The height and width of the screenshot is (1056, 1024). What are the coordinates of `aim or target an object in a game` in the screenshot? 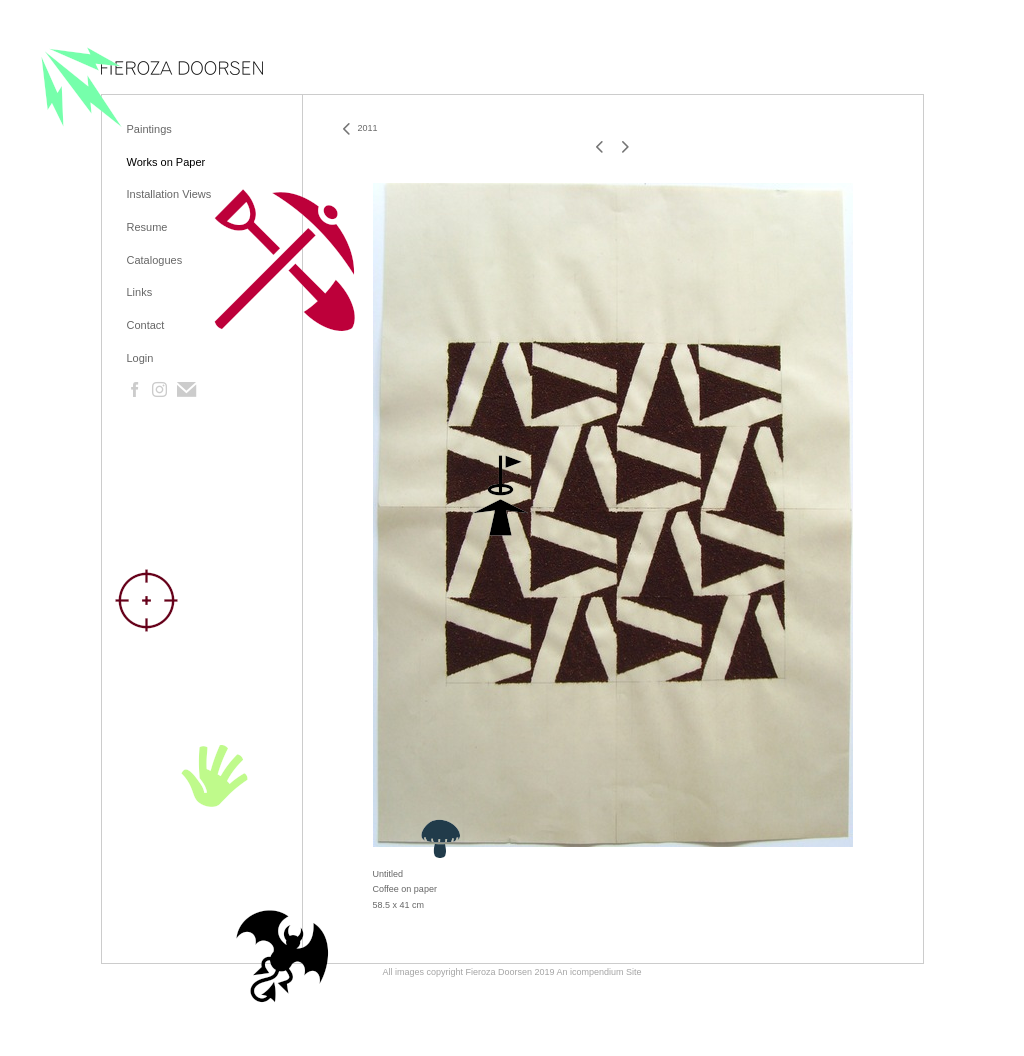 It's located at (146, 600).